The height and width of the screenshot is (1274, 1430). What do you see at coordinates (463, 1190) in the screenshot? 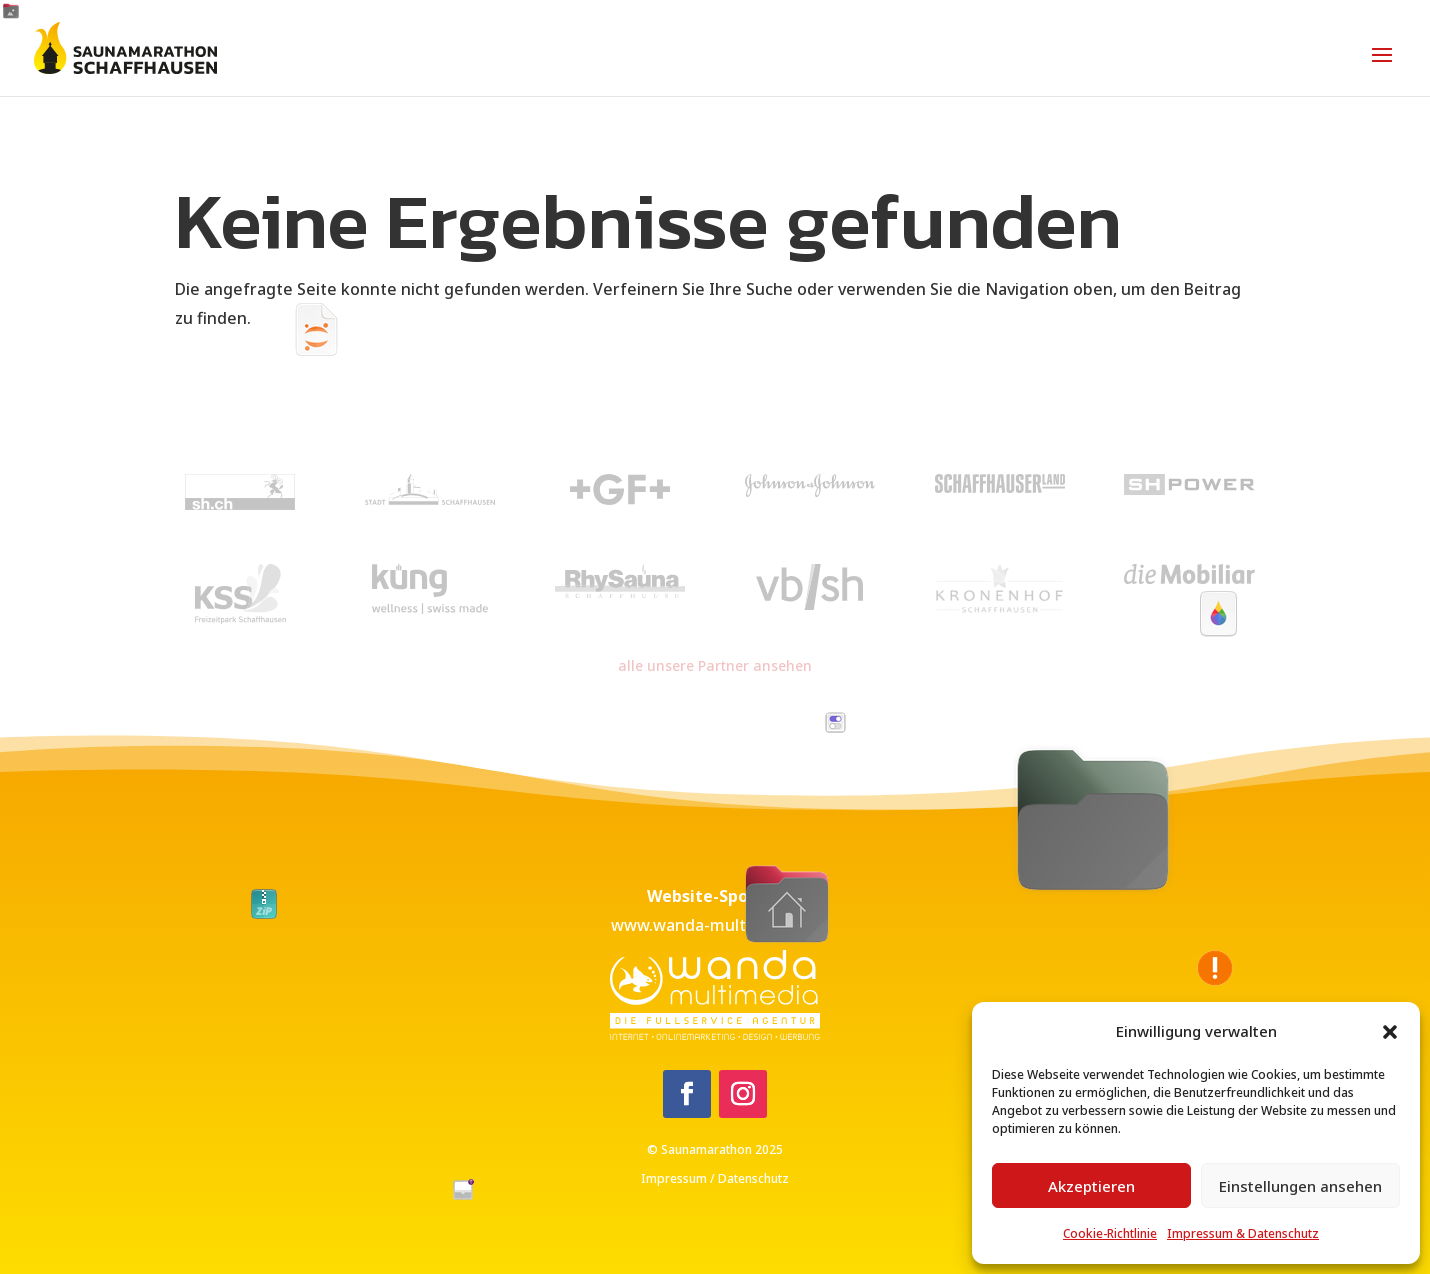
I see `sync inbox and outbox mail` at bounding box center [463, 1190].